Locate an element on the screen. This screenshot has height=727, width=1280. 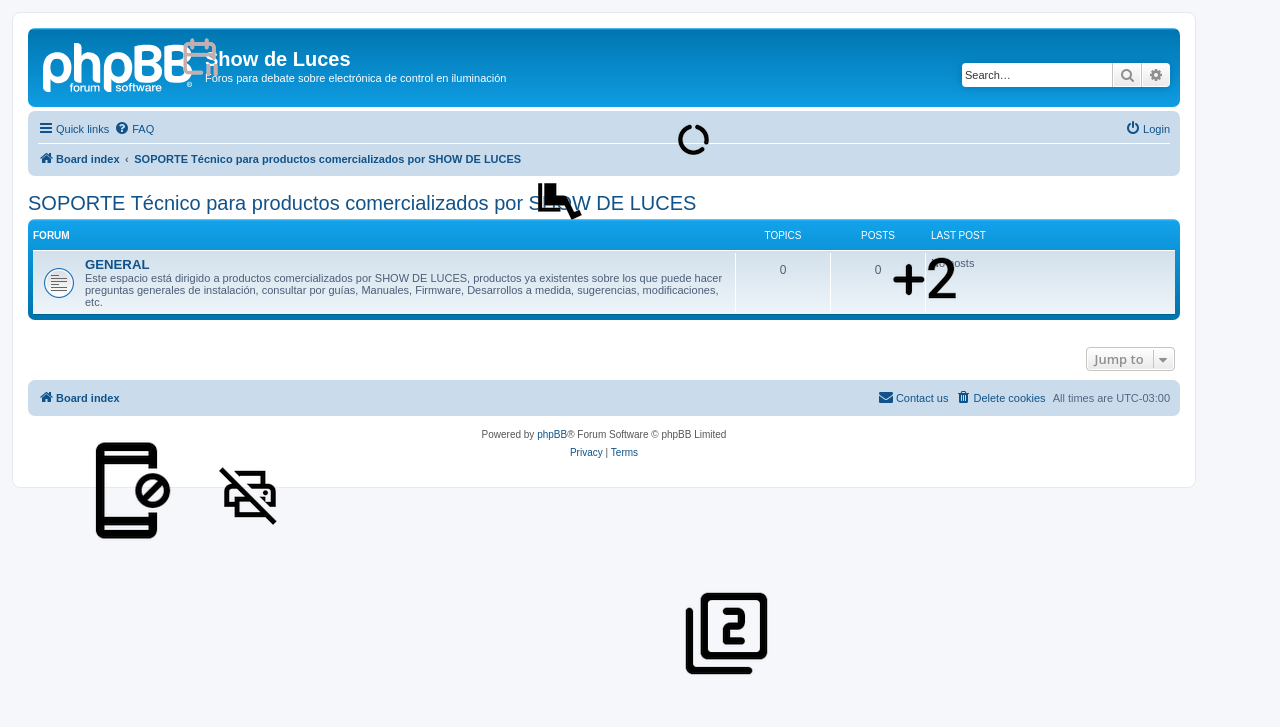
view data usage statistics is located at coordinates (693, 139).